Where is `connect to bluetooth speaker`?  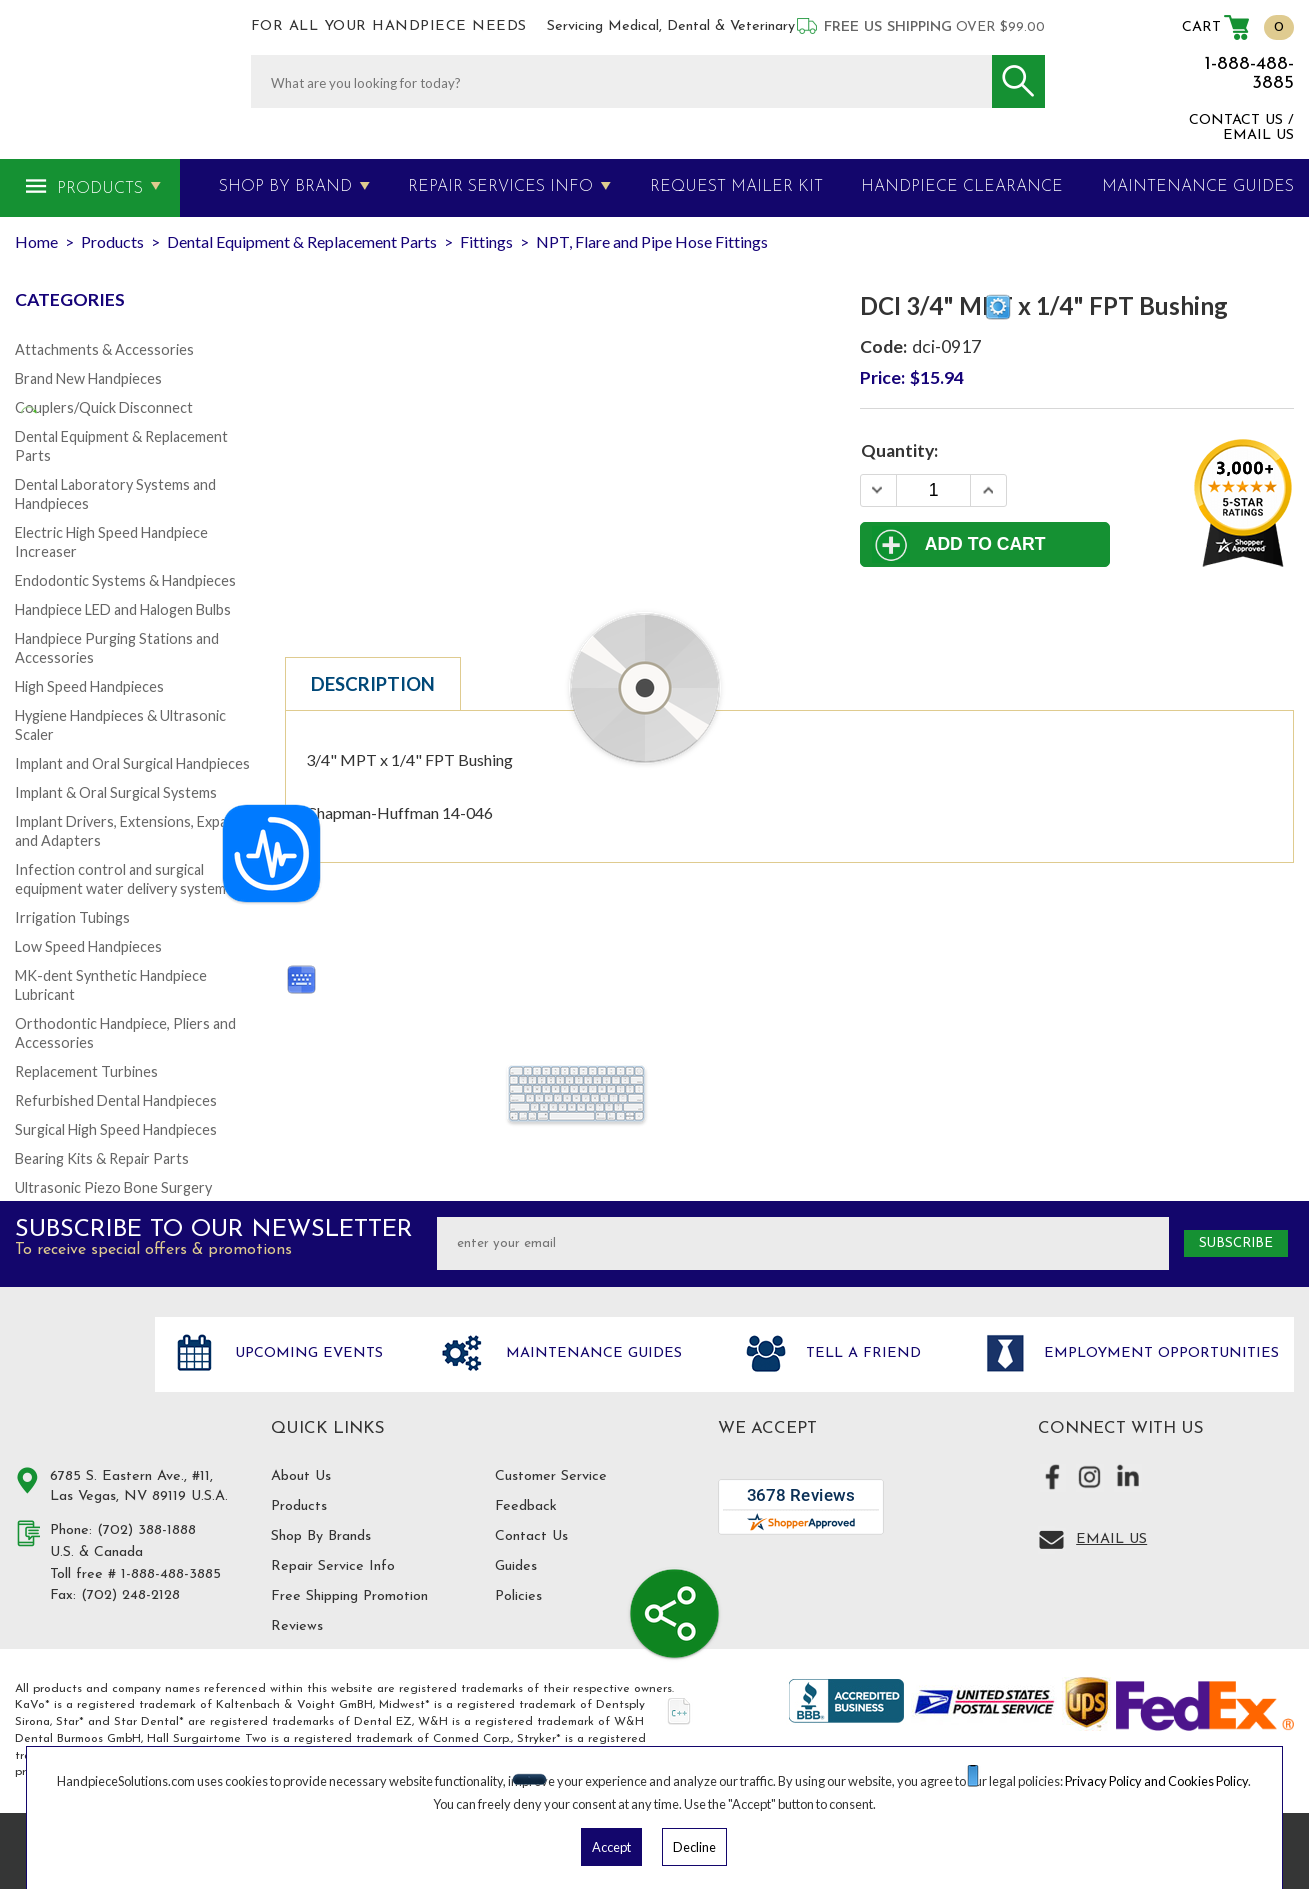
connect to bluetooth speaker is located at coordinates (529, 1779).